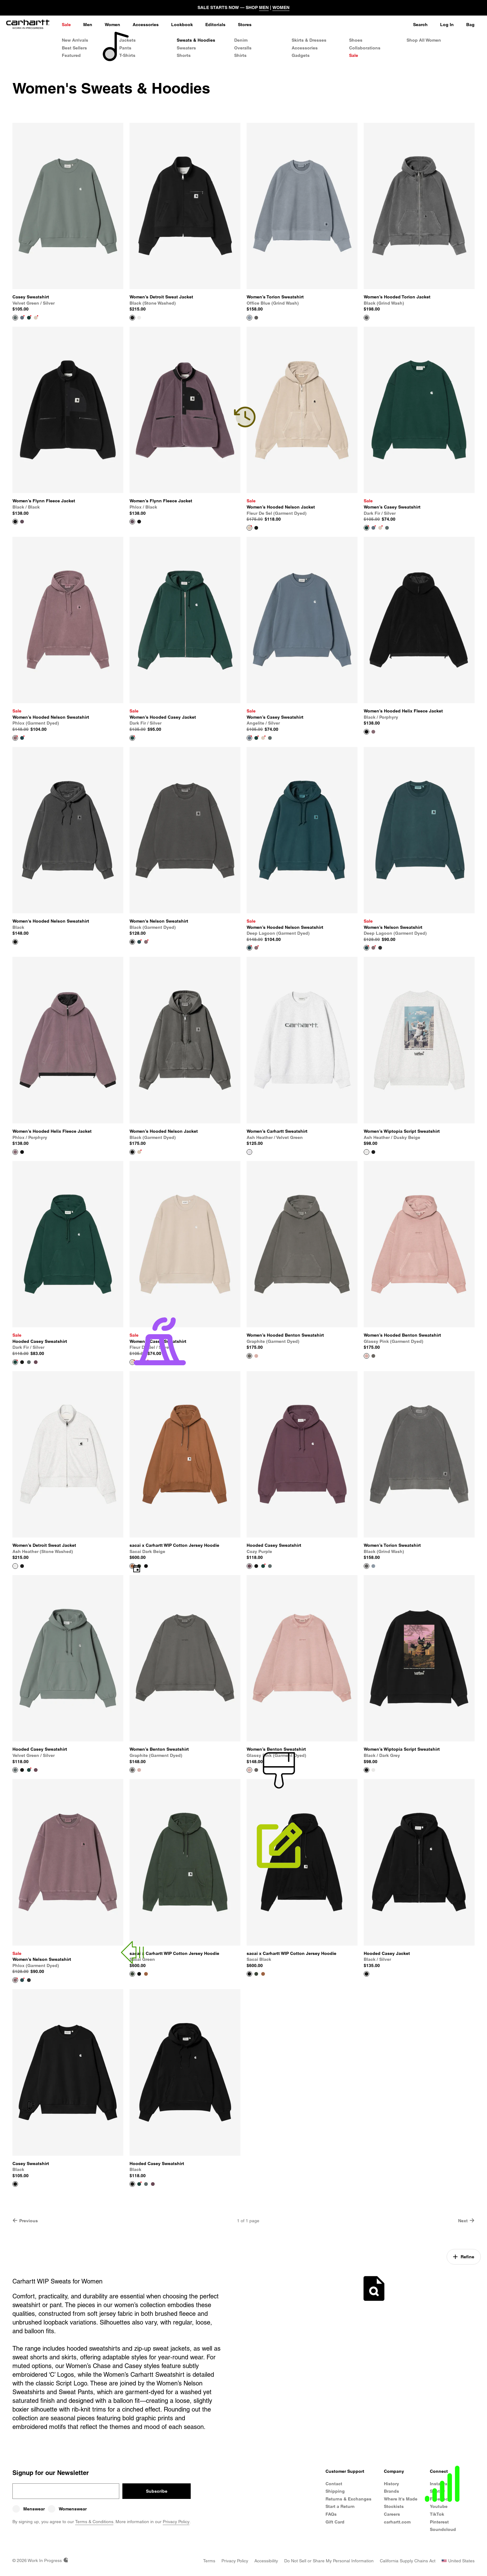 This screenshot has width=487, height=2576. I want to click on create or edit a note, so click(279, 1846).